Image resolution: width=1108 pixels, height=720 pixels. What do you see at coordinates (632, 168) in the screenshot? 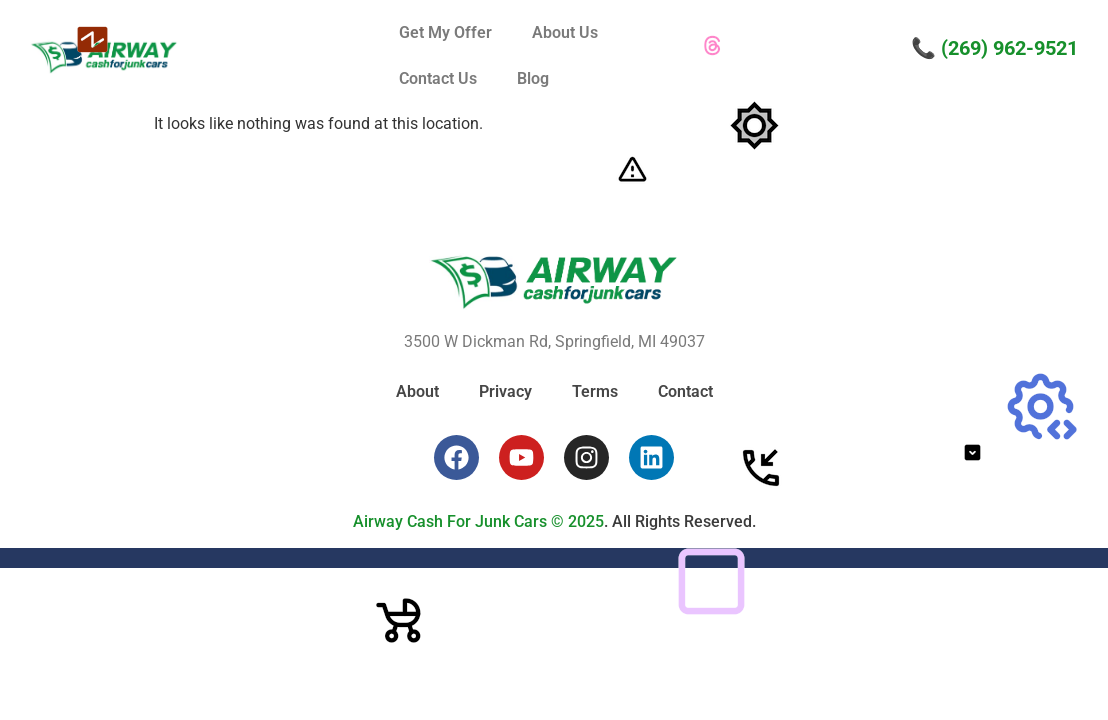
I see `indicates a warning or caution state` at bounding box center [632, 168].